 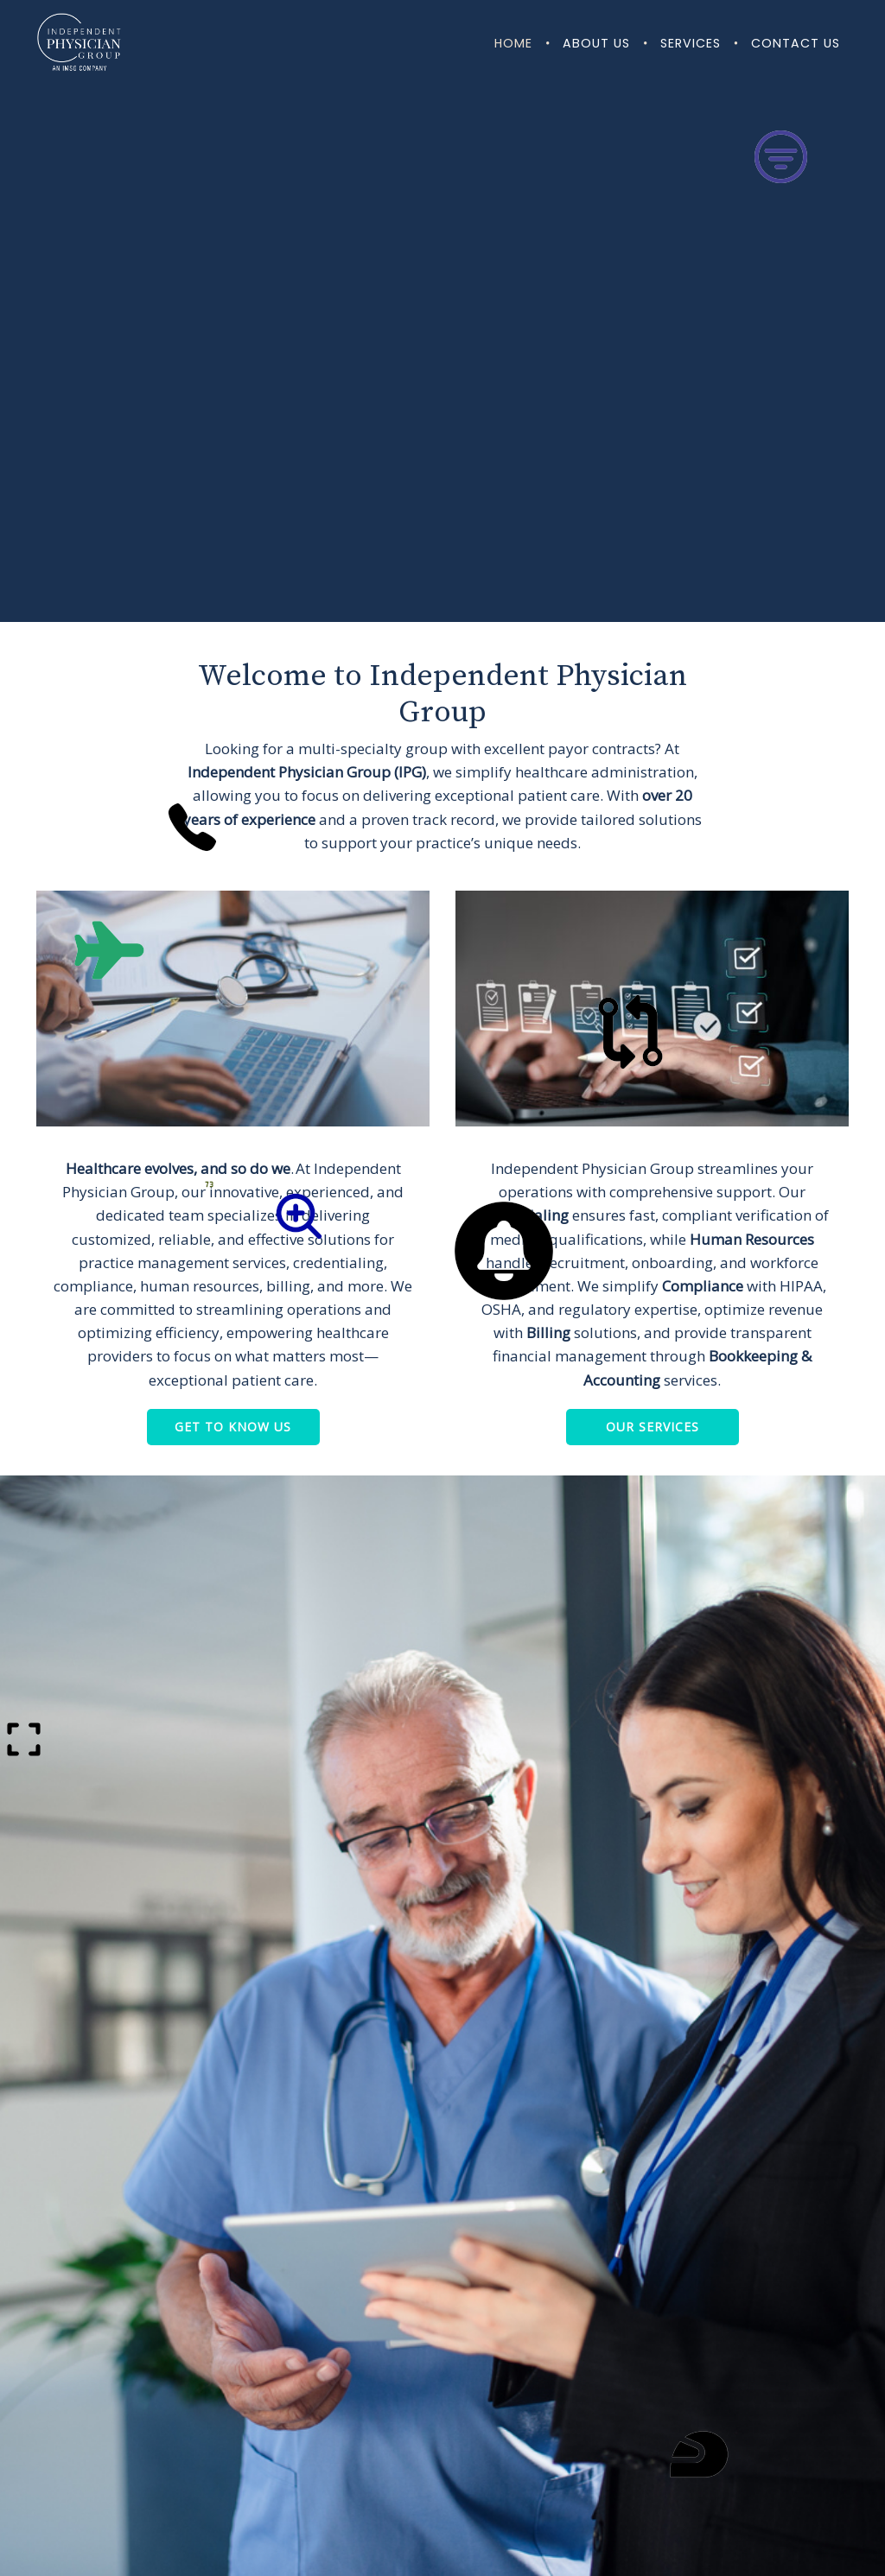 I want to click on enable airplane mode, so click(x=109, y=950).